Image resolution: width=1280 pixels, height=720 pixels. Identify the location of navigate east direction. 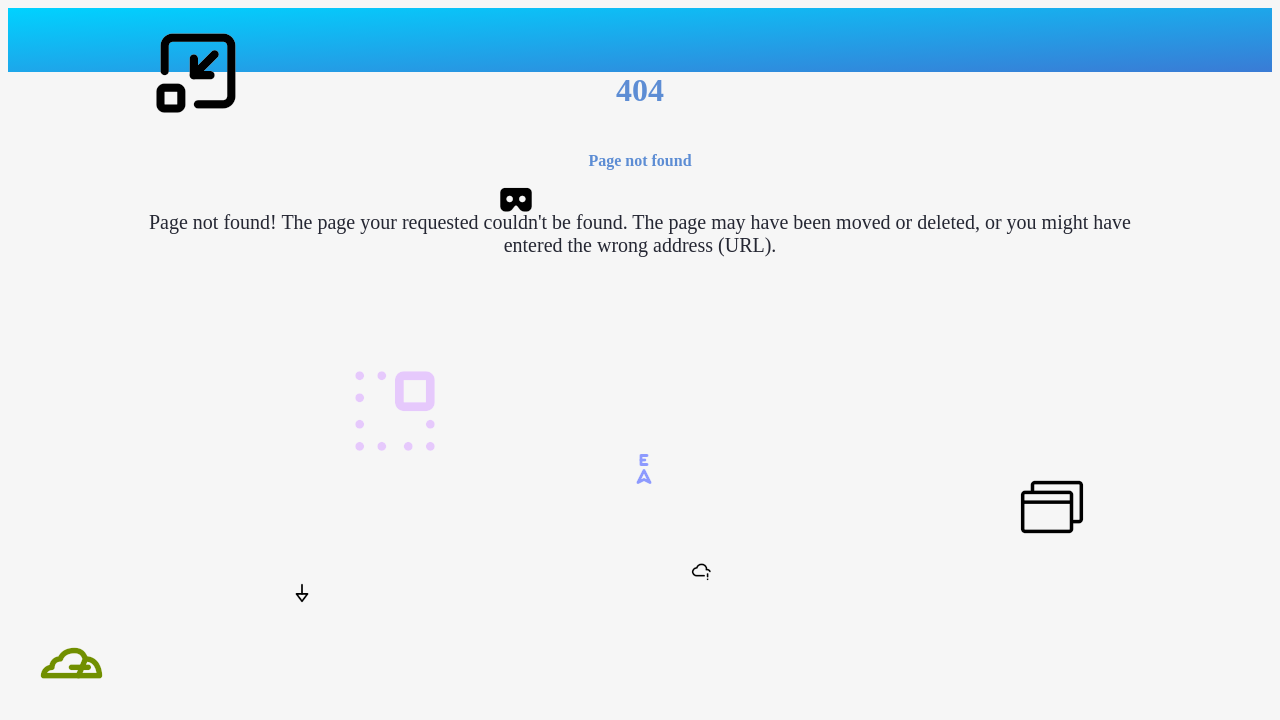
(644, 469).